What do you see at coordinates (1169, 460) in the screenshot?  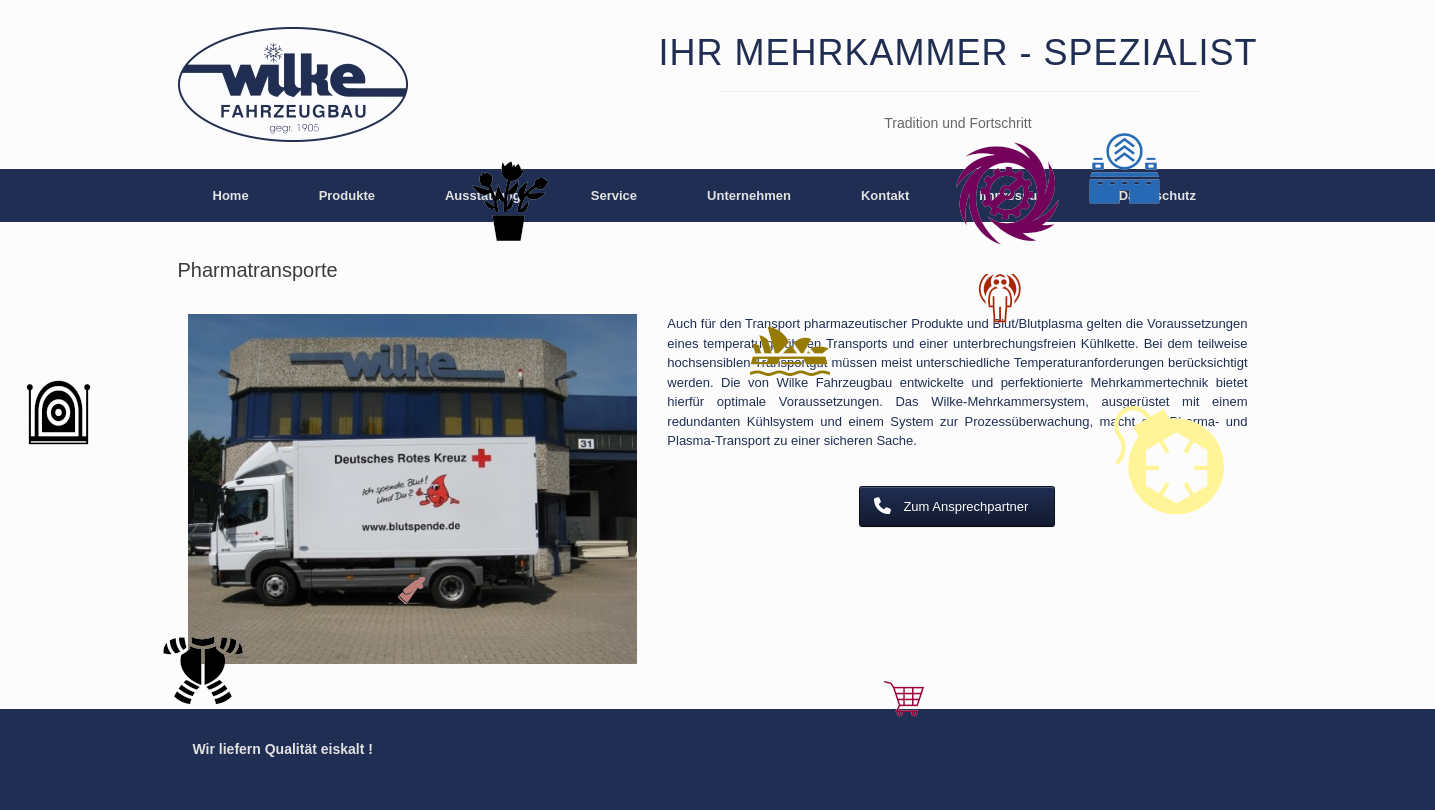 I see `activate ice bomb ability or weapon` at bounding box center [1169, 460].